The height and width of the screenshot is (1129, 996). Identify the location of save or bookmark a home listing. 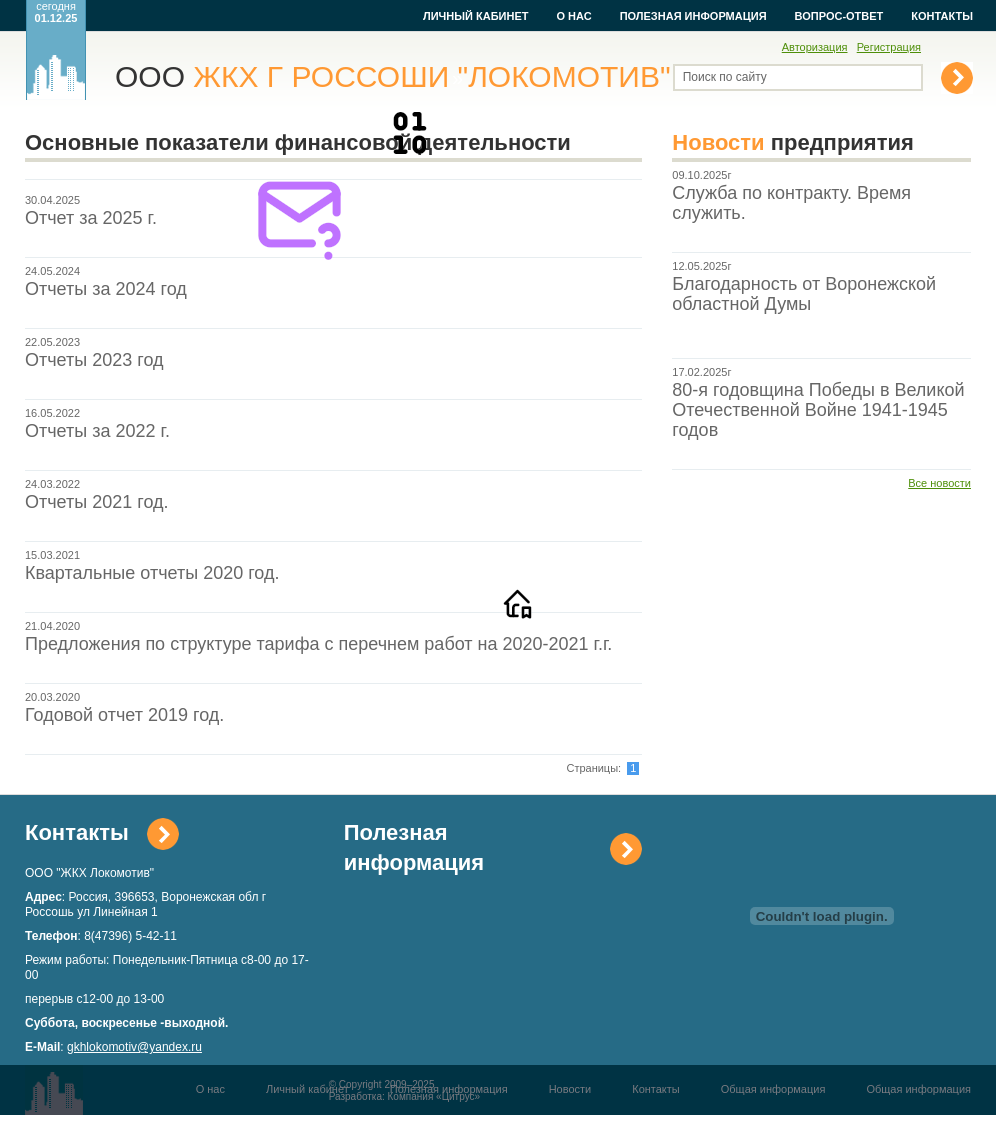
(517, 603).